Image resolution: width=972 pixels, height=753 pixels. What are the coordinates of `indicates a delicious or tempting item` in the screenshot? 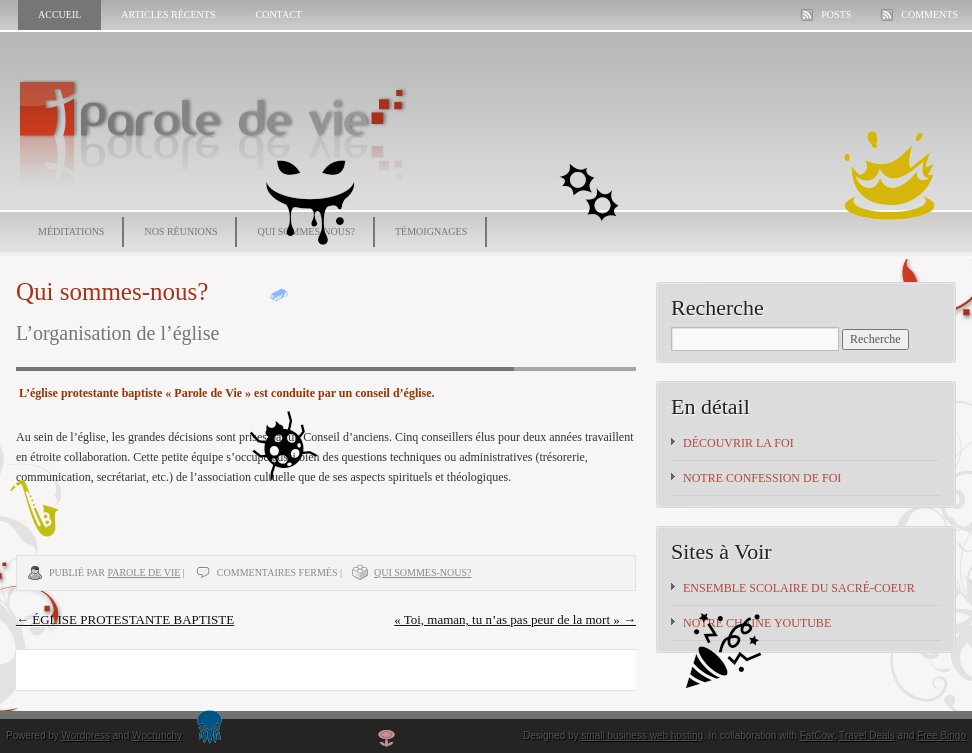 It's located at (310, 201).